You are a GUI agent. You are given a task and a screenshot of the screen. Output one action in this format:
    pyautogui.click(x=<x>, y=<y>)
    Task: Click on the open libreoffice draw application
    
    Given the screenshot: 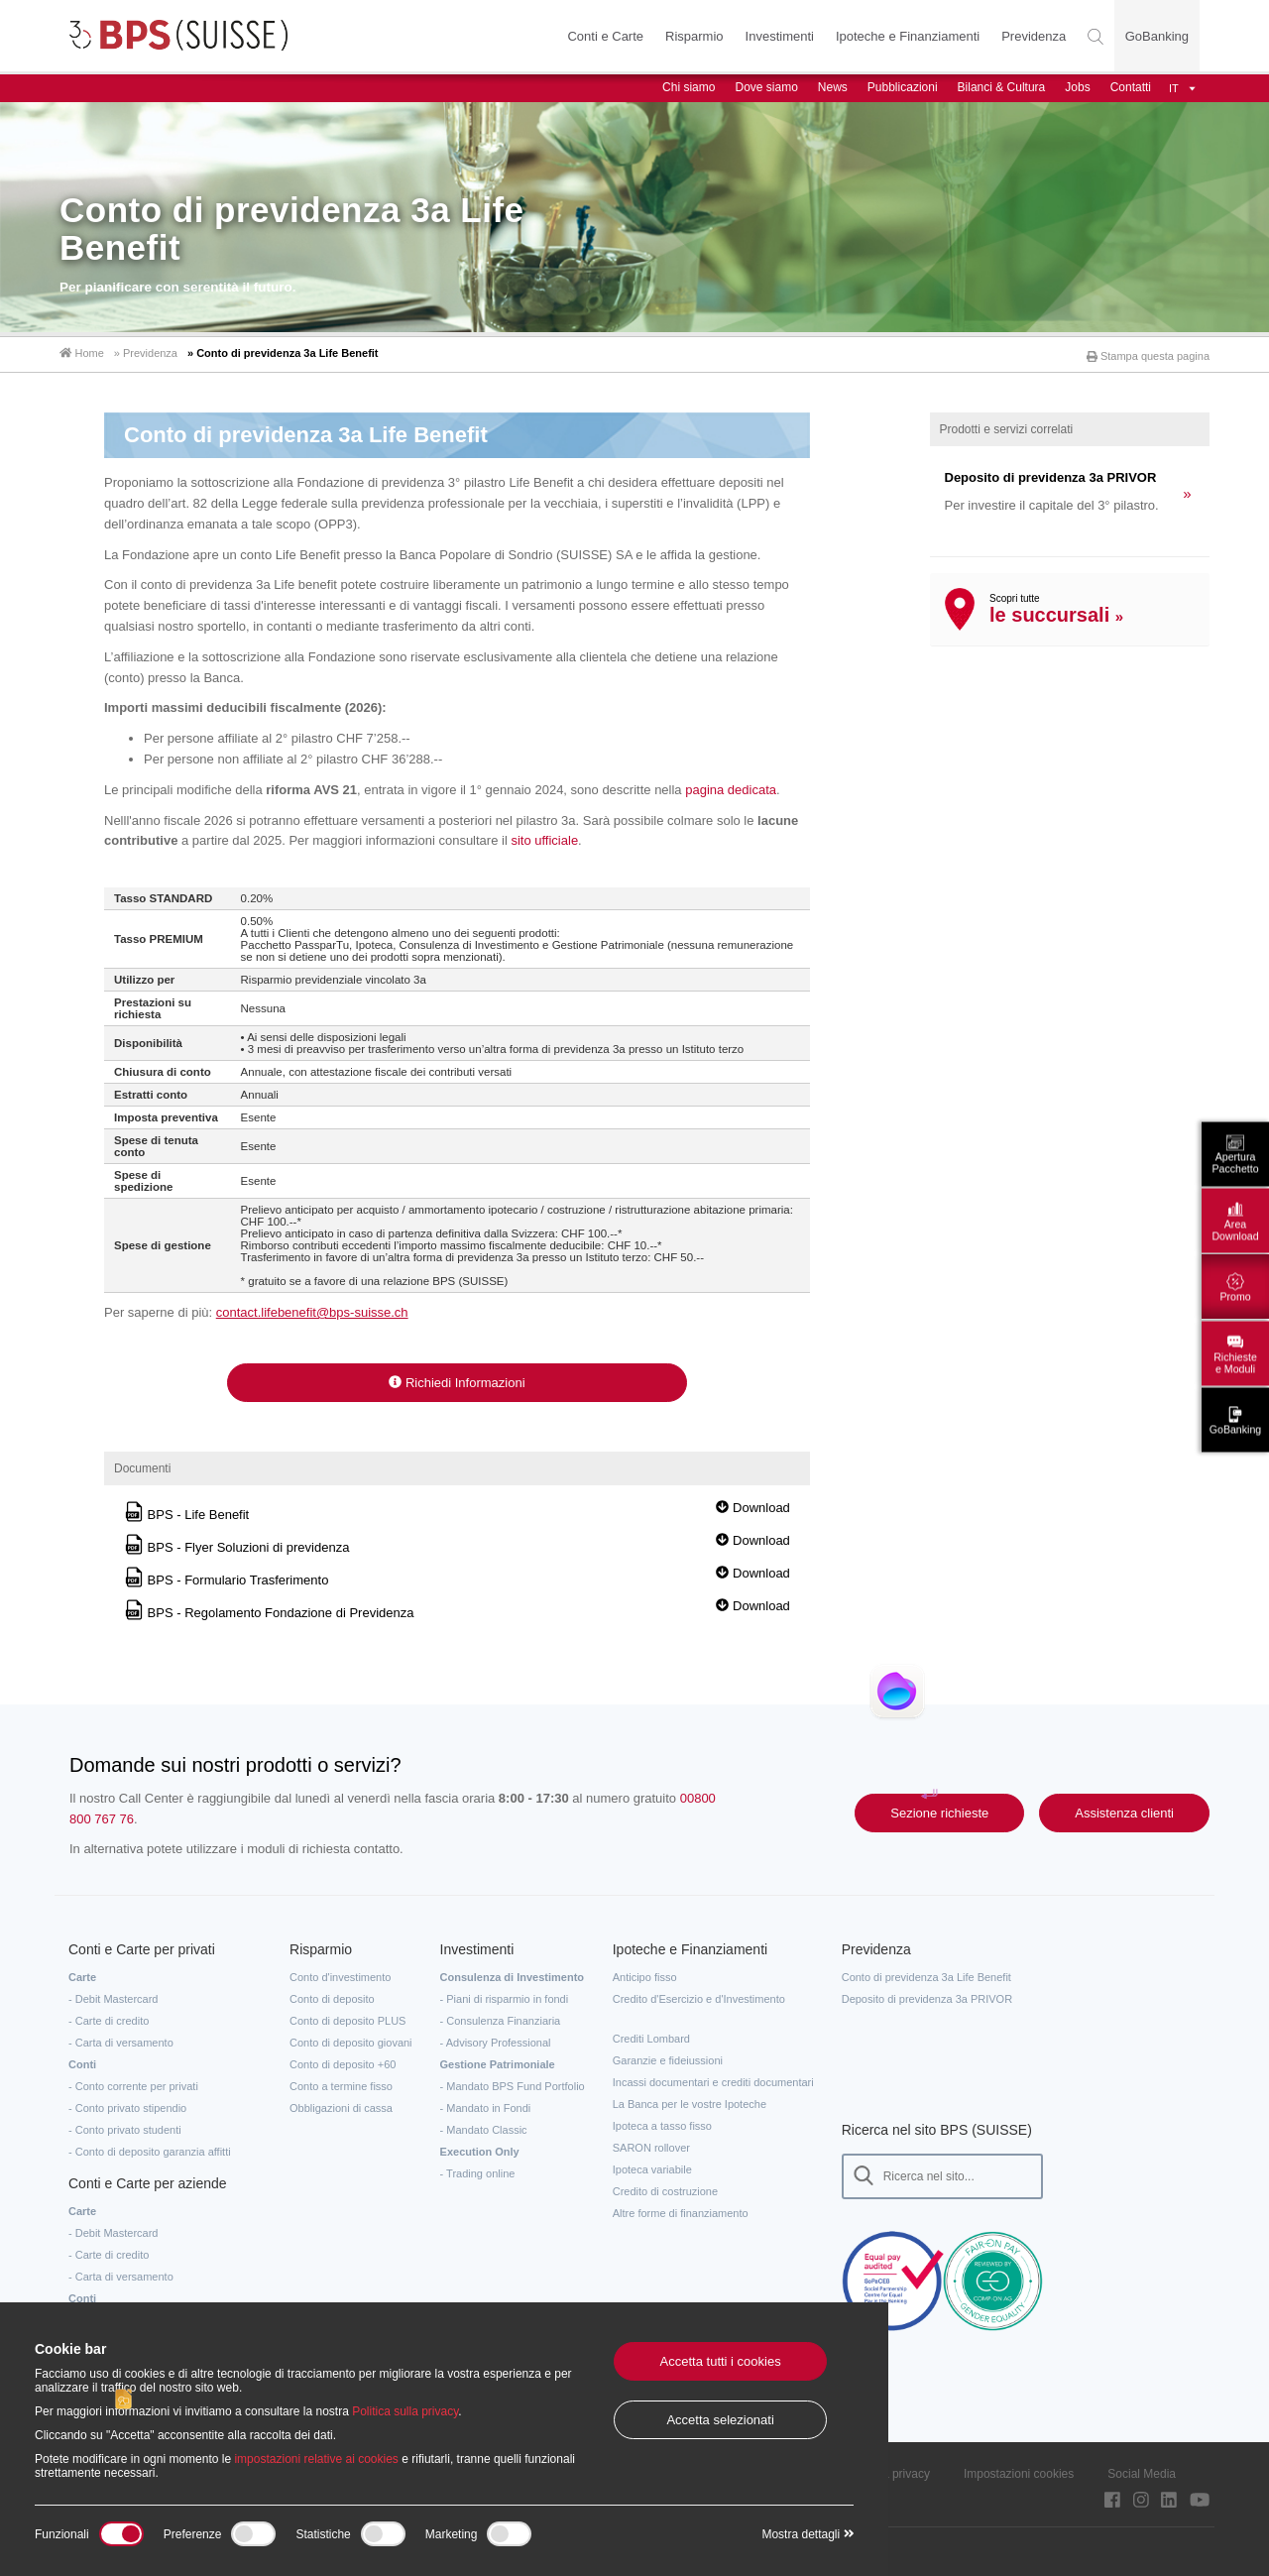 What is the action you would take?
    pyautogui.click(x=123, y=2399)
    